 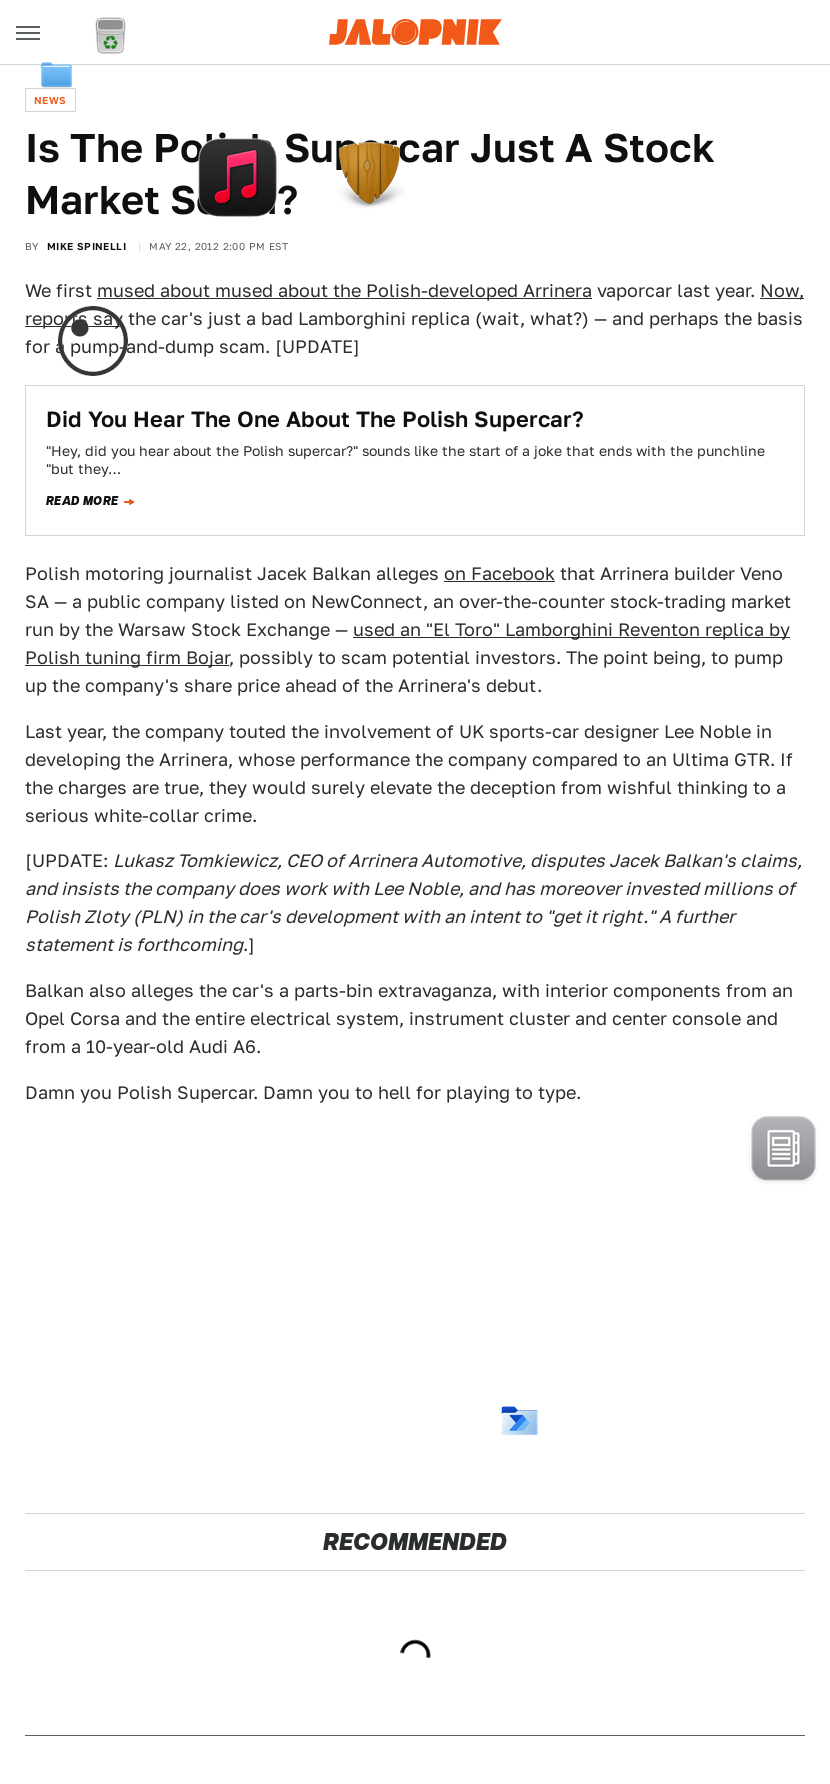 I want to click on view release notes and software updates, so click(x=783, y=1149).